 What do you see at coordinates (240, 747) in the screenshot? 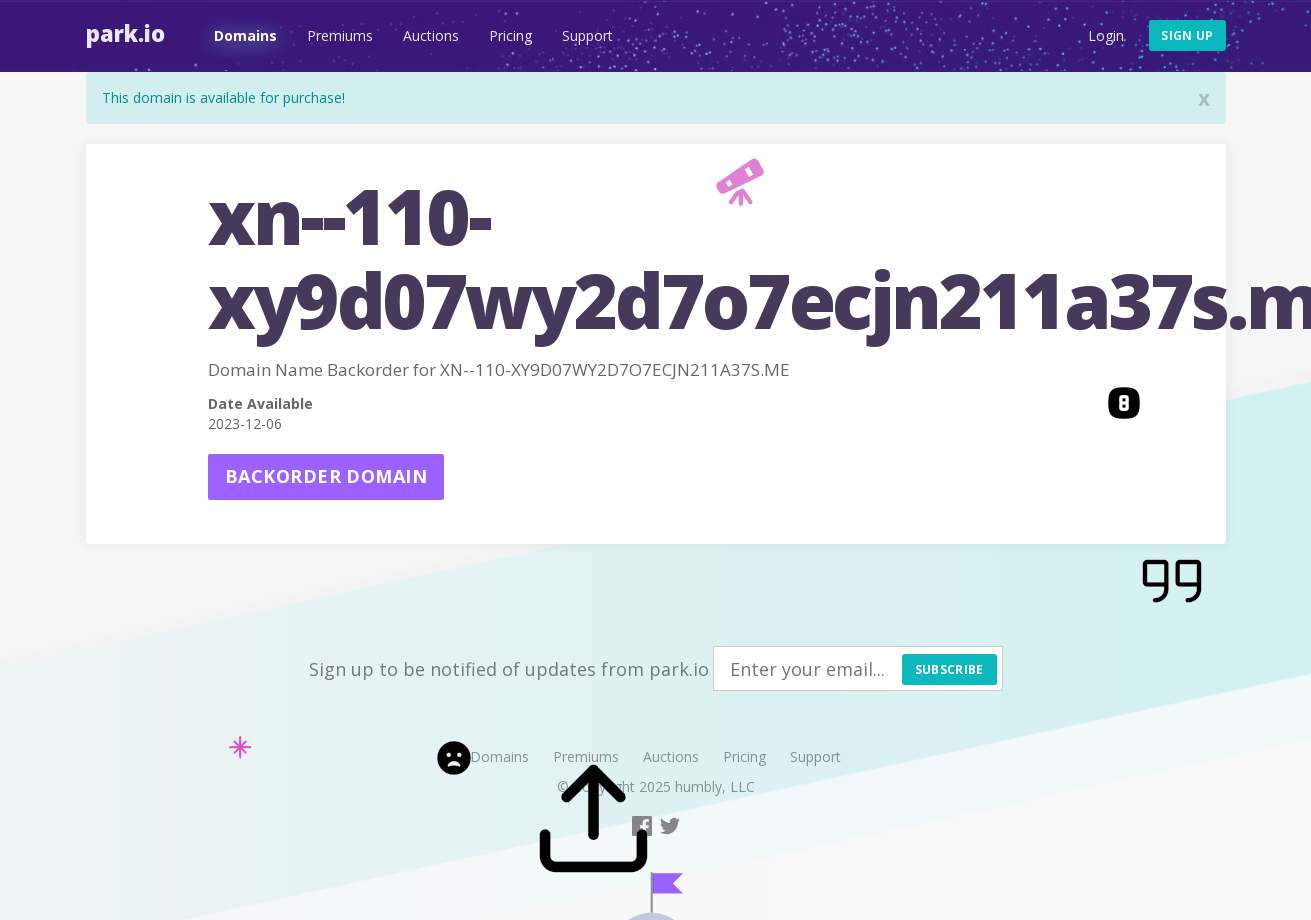
I see `indicates a featured or highlighted item` at bounding box center [240, 747].